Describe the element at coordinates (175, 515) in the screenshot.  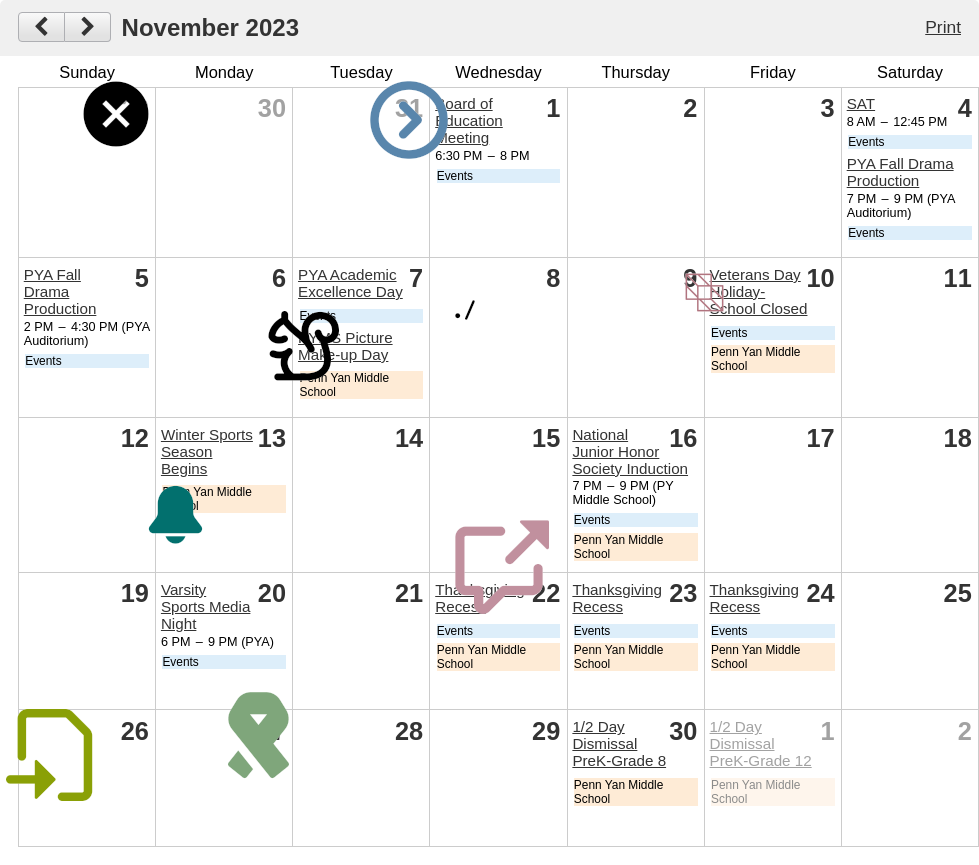
I see `view notifications` at that location.